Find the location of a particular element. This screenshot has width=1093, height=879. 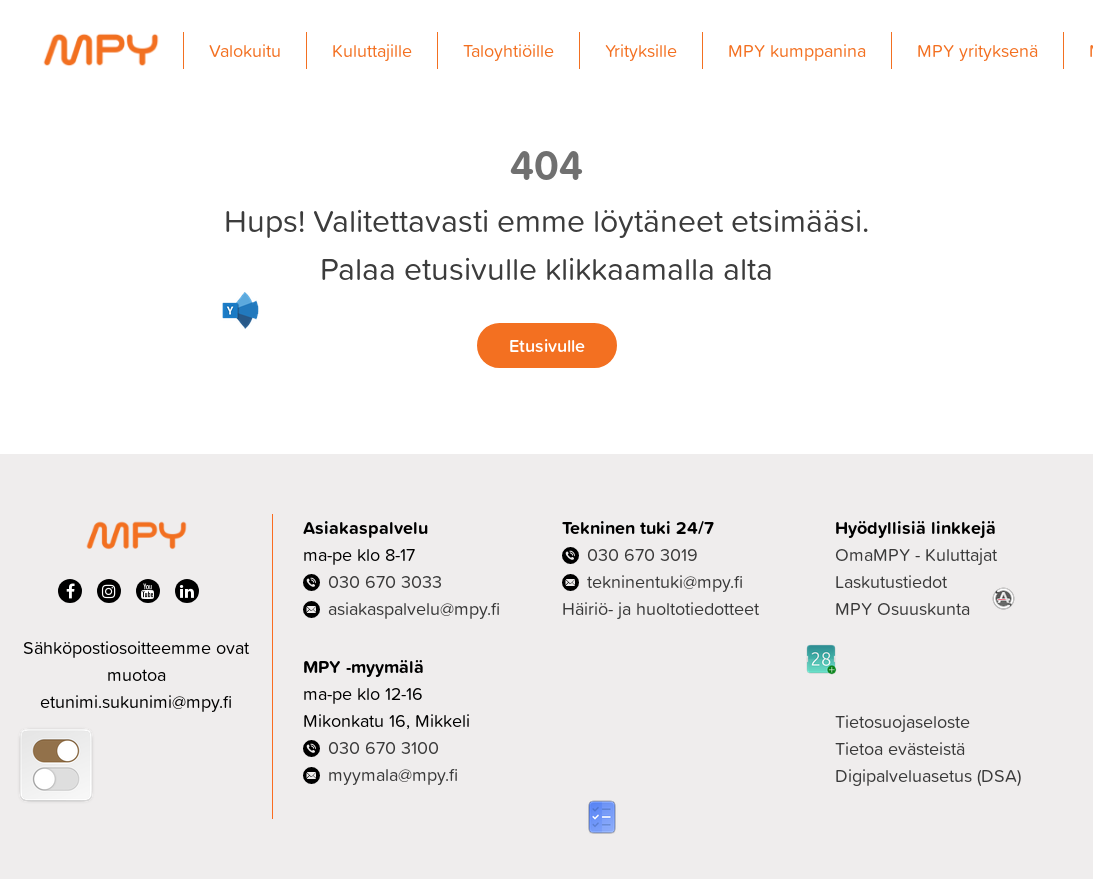

open Microsoft Yammer app is located at coordinates (240, 310).